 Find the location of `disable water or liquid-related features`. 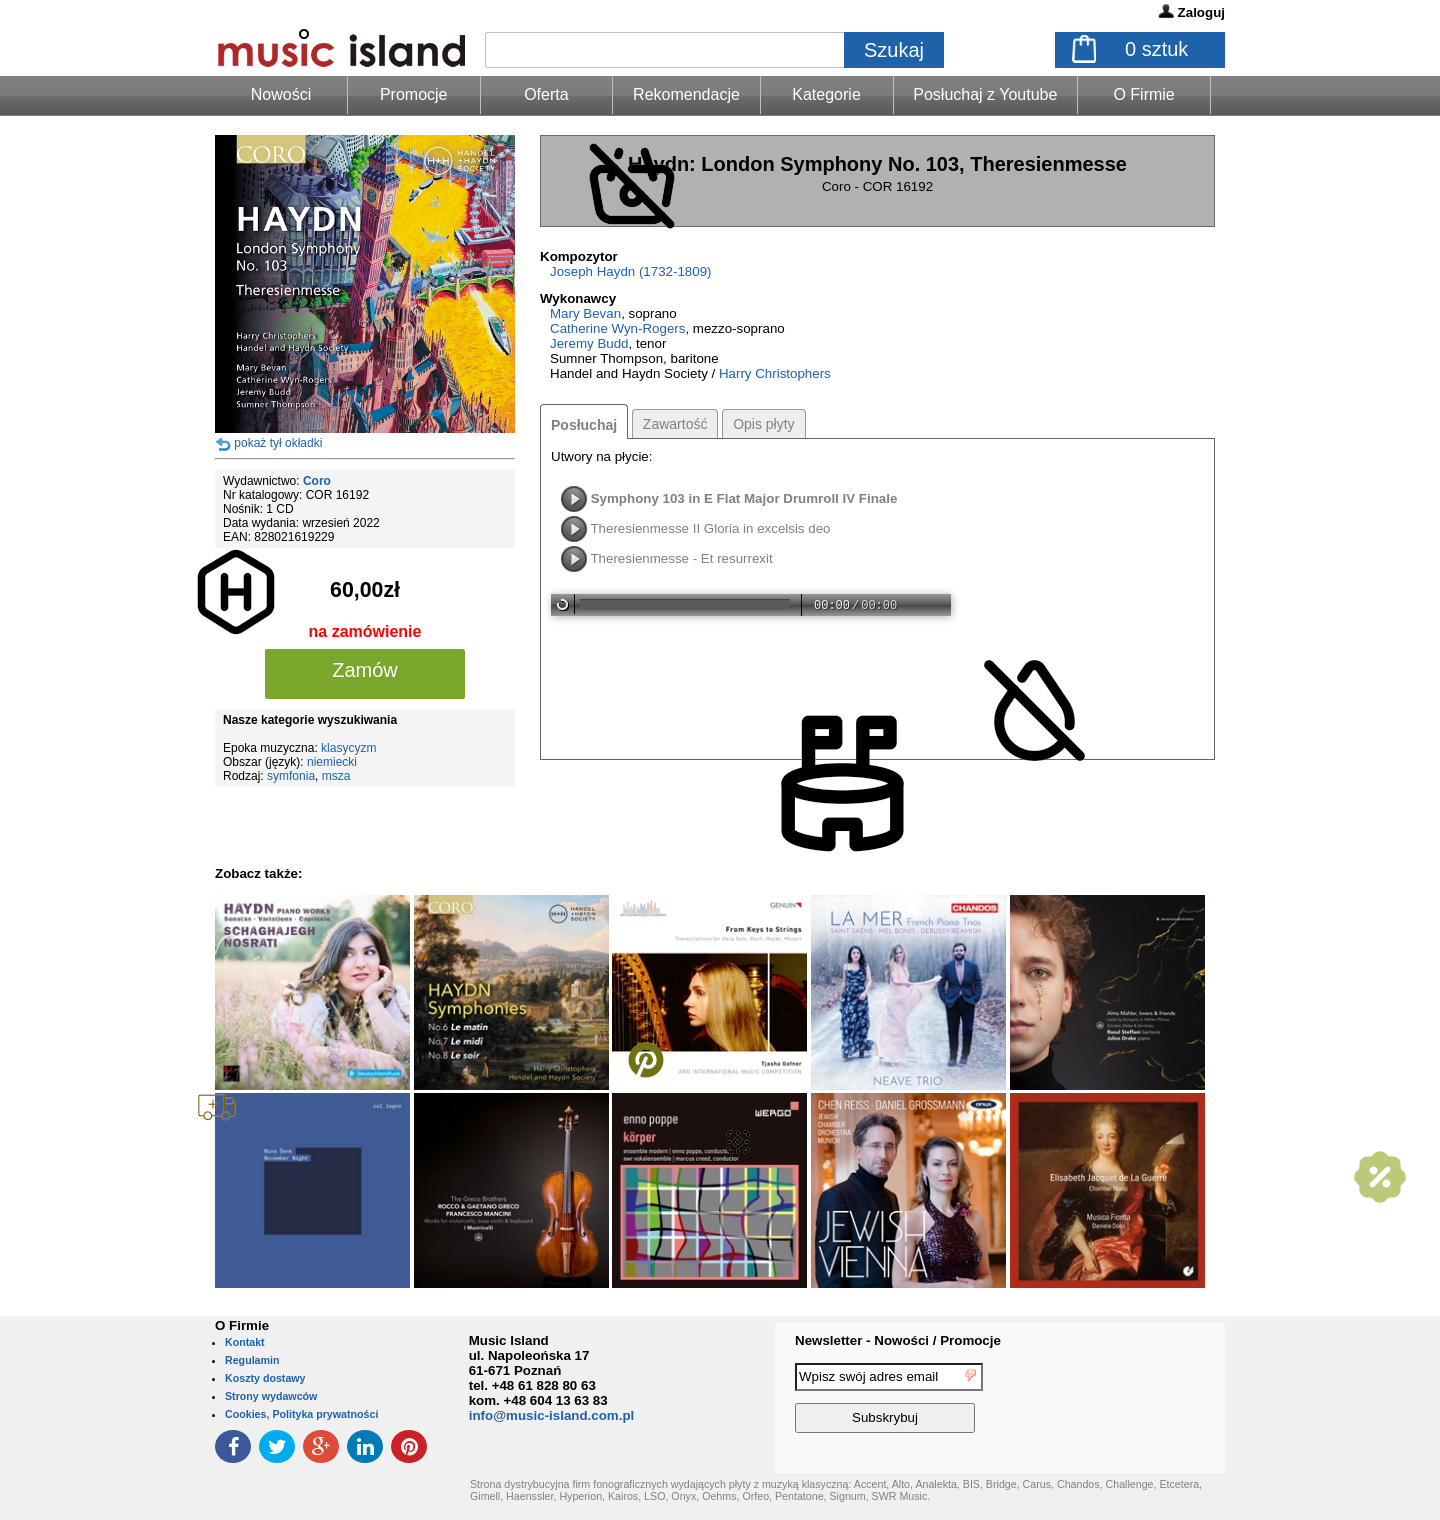

disable water or liquid-related features is located at coordinates (1034, 710).